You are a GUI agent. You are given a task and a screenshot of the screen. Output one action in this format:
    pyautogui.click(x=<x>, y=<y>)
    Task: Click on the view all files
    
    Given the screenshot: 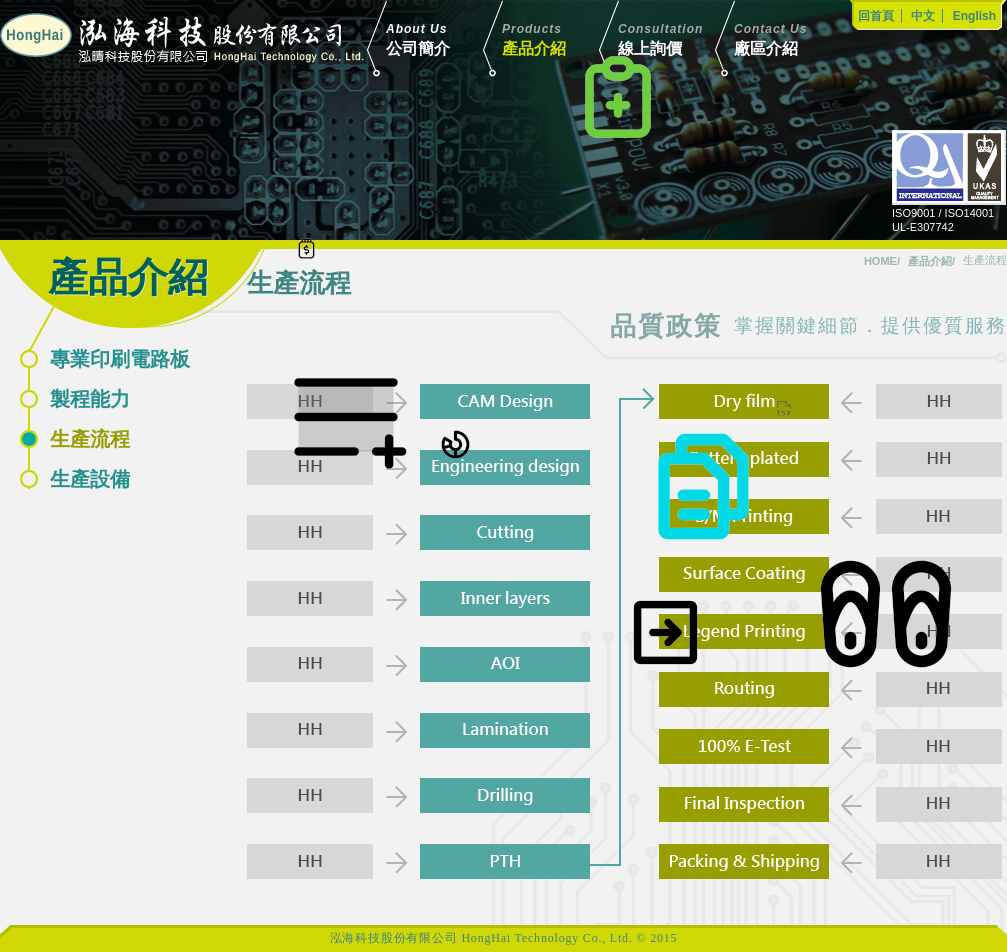 What is the action you would take?
    pyautogui.click(x=702, y=487)
    